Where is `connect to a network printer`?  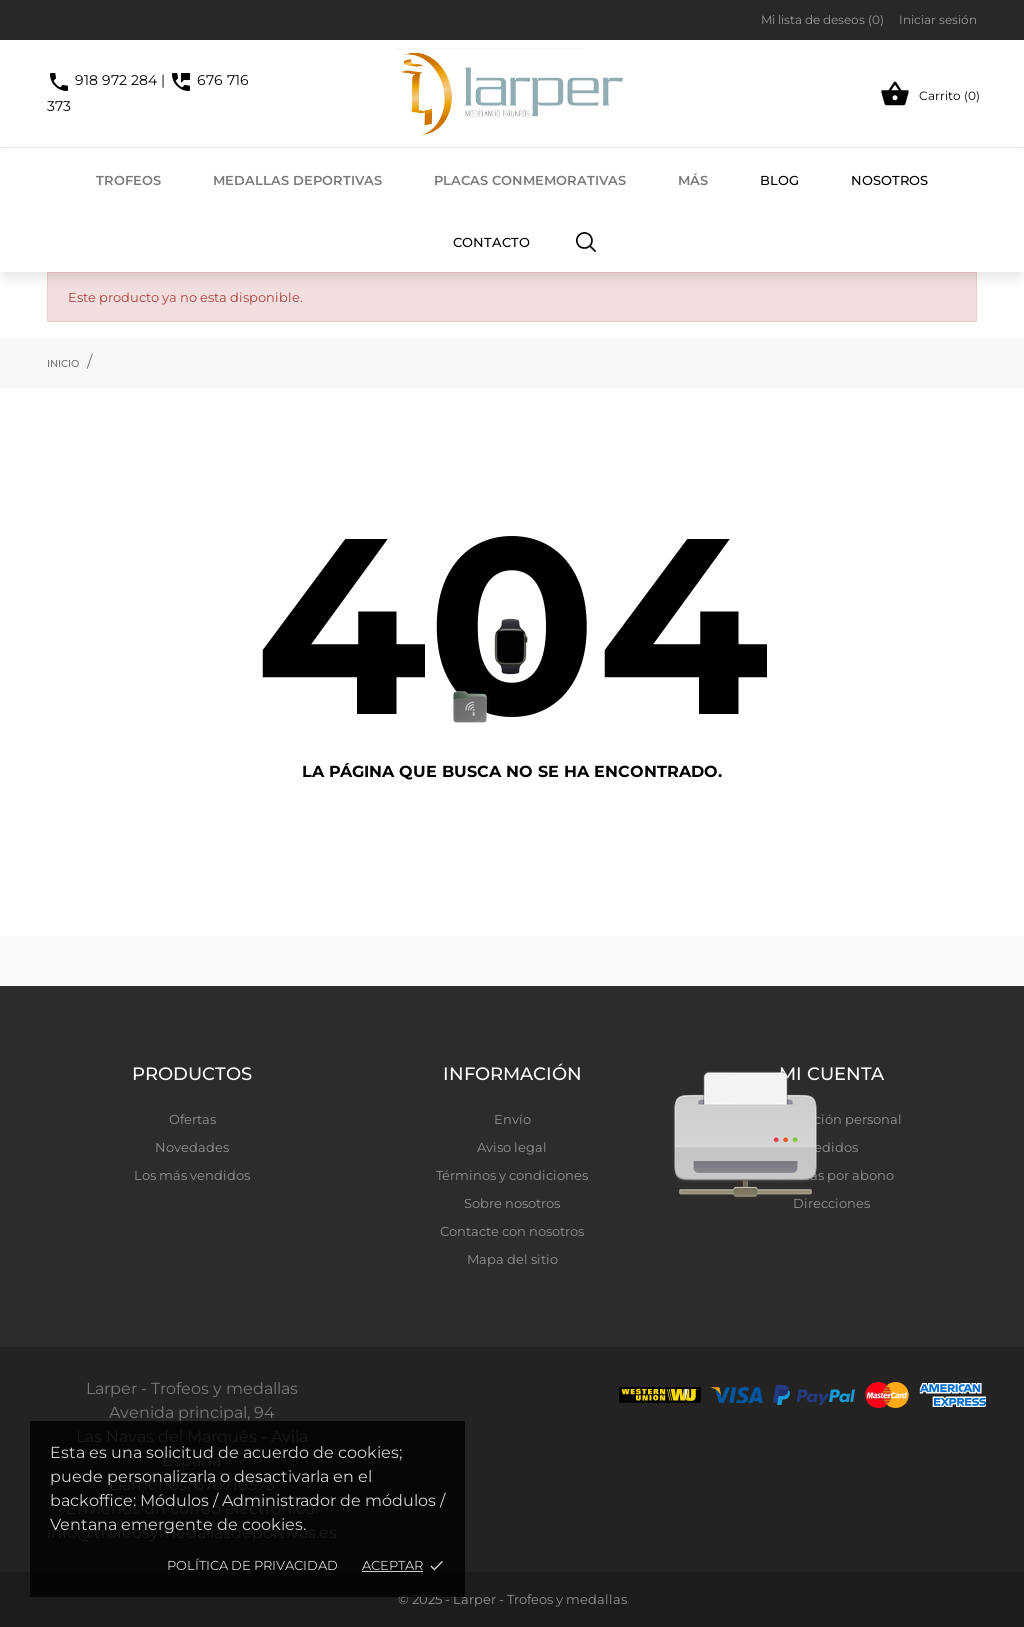 connect to a network printer is located at coordinates (745, 1137).